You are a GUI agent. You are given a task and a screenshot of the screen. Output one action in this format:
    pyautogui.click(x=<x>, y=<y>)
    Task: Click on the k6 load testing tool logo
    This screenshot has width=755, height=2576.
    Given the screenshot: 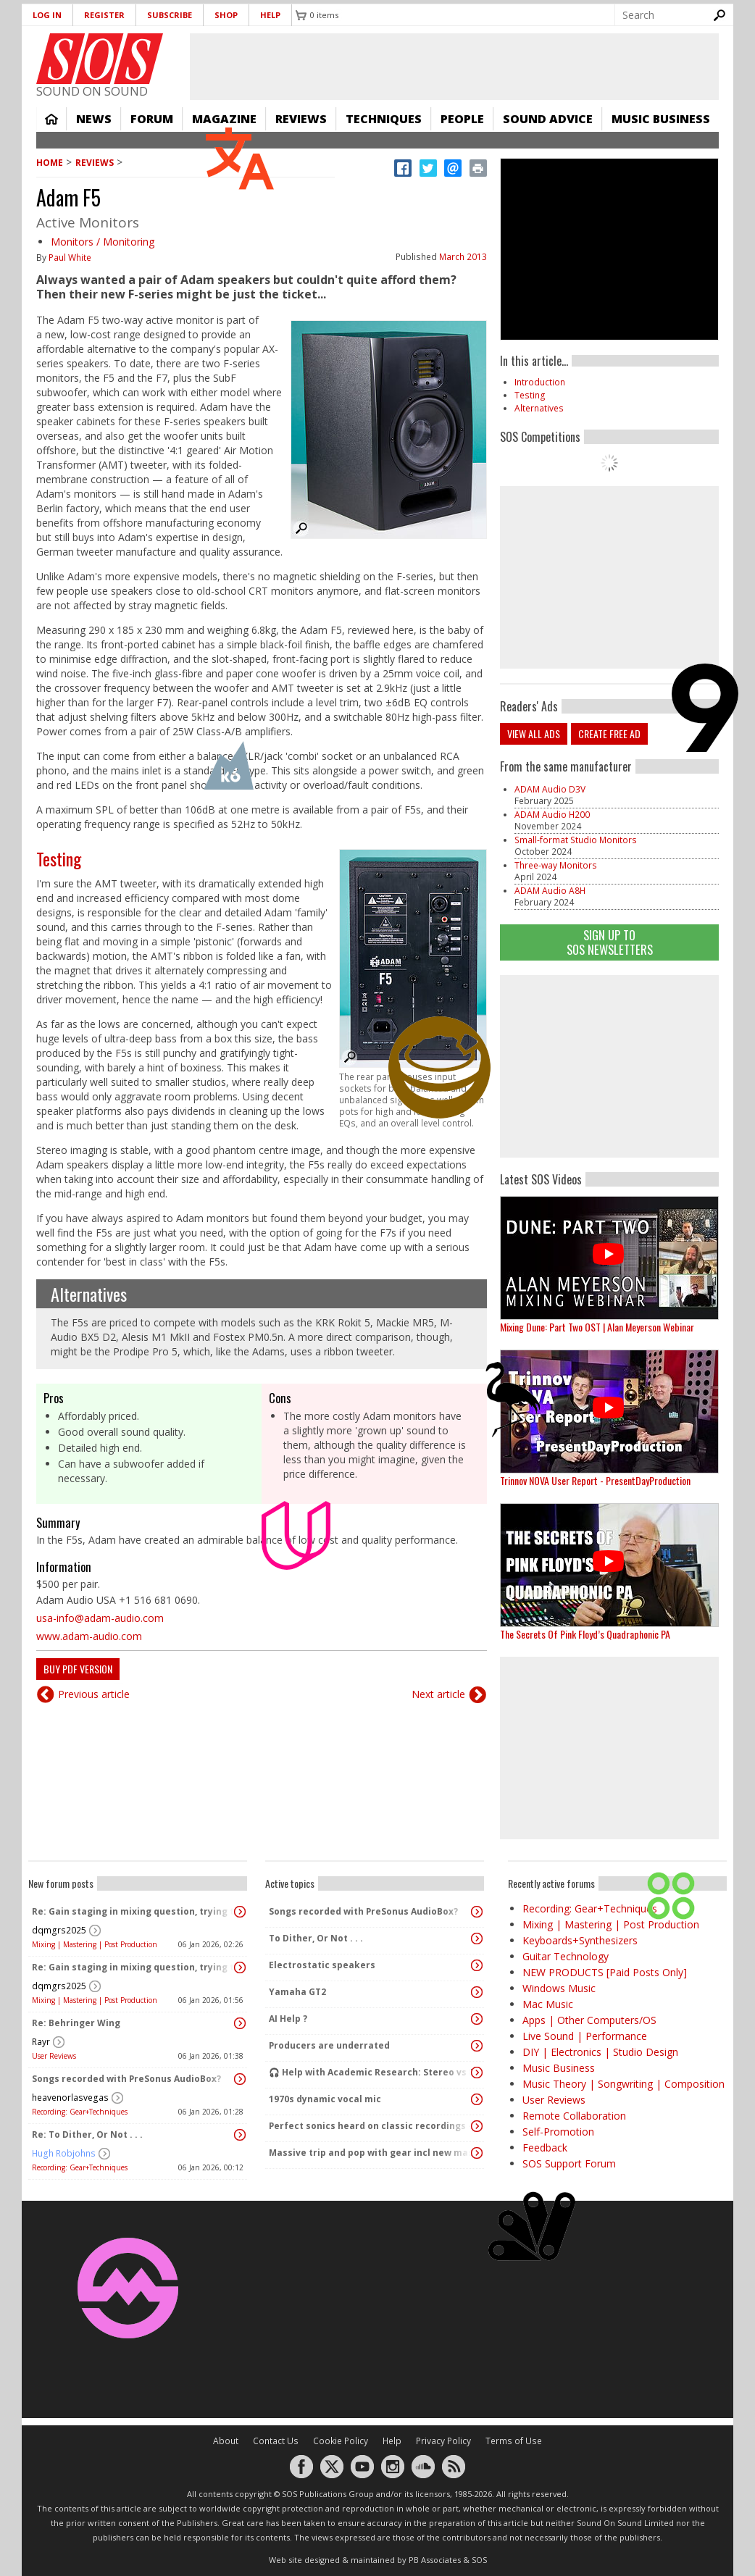 What is the action you would take?
    pyautogui.click(x=228, y=765)
    